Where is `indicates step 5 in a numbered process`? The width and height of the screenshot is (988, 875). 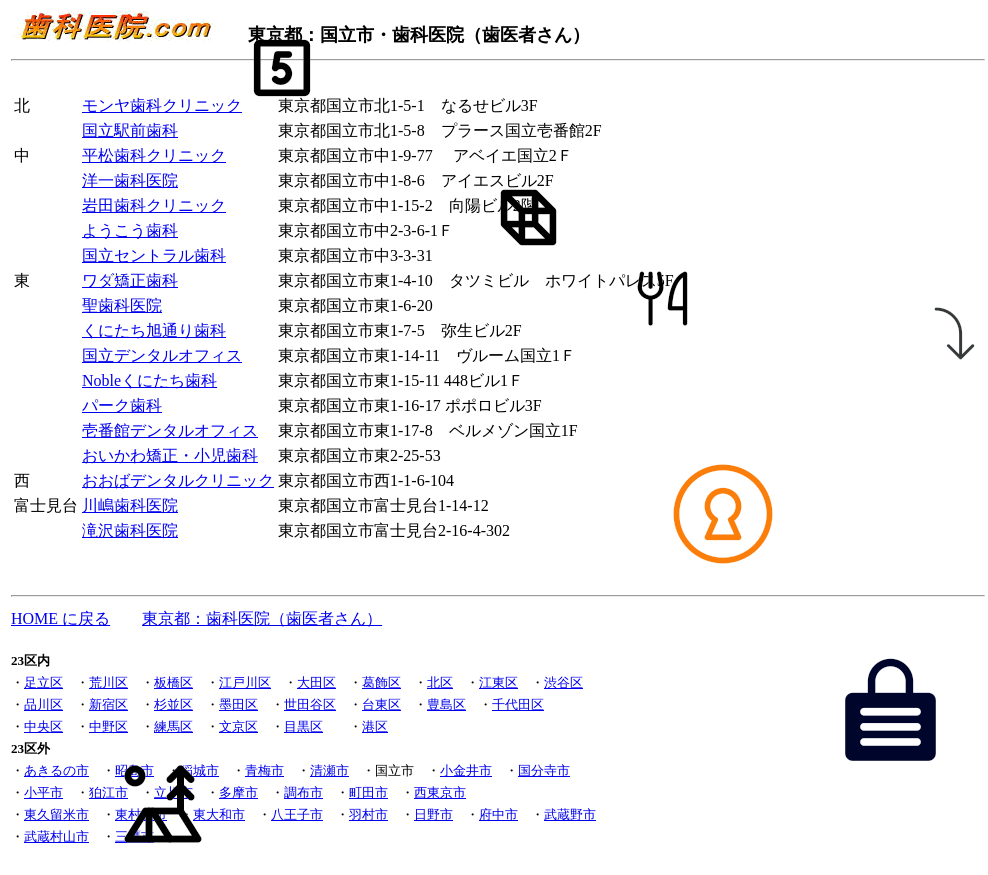 indicates step 5 in a numbered process is located at coordinates (282, 68).